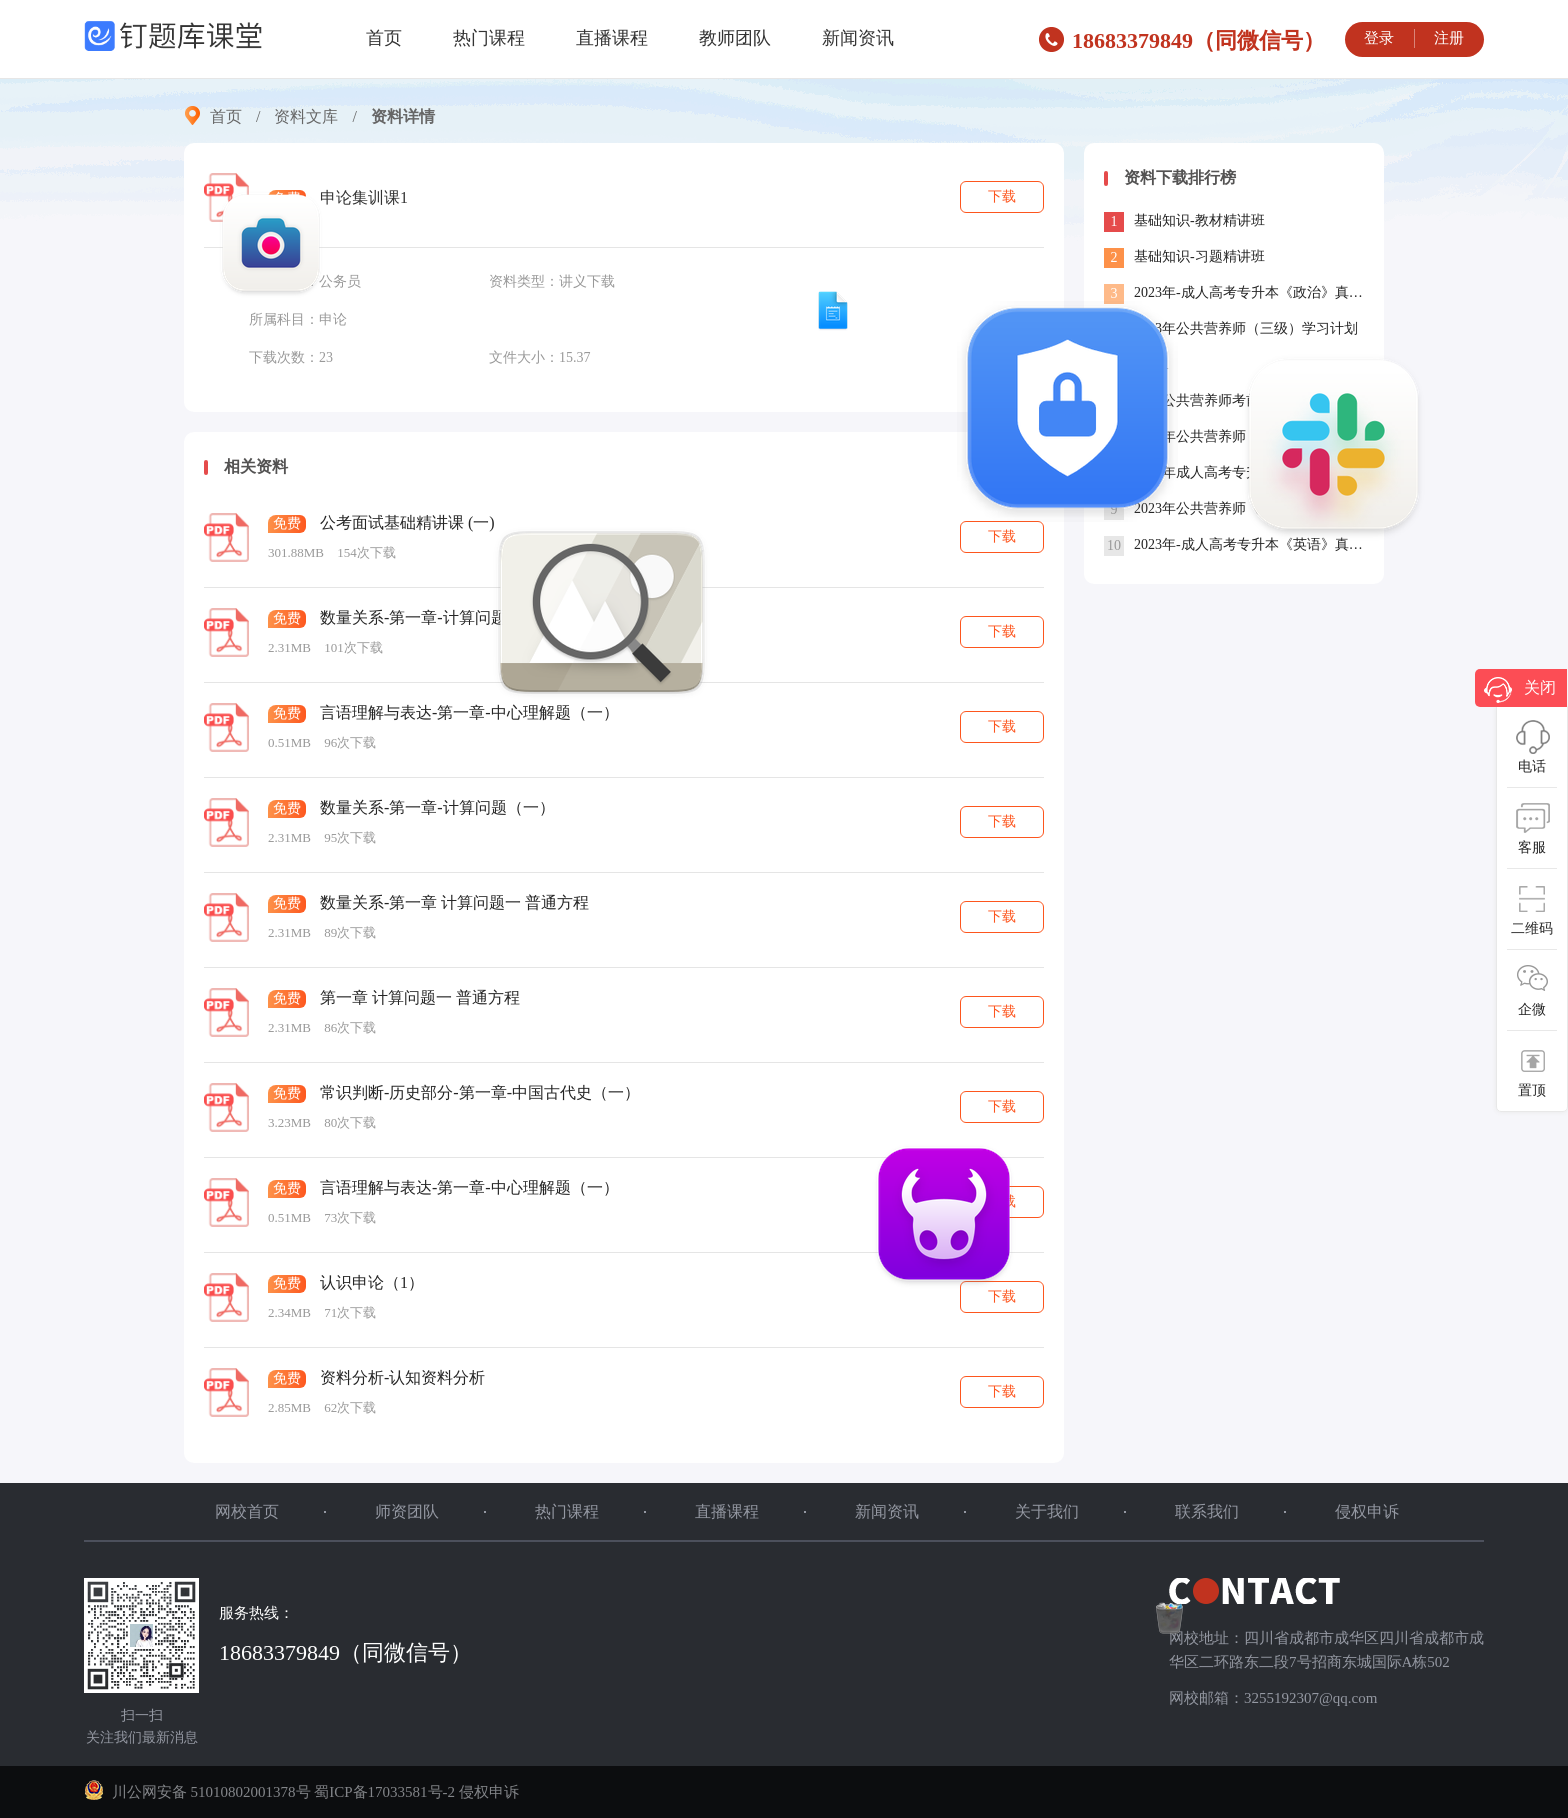  Describe the element at coordinates (1067, 411) in the screenshot. I see `open security & privacy settings` at that location.